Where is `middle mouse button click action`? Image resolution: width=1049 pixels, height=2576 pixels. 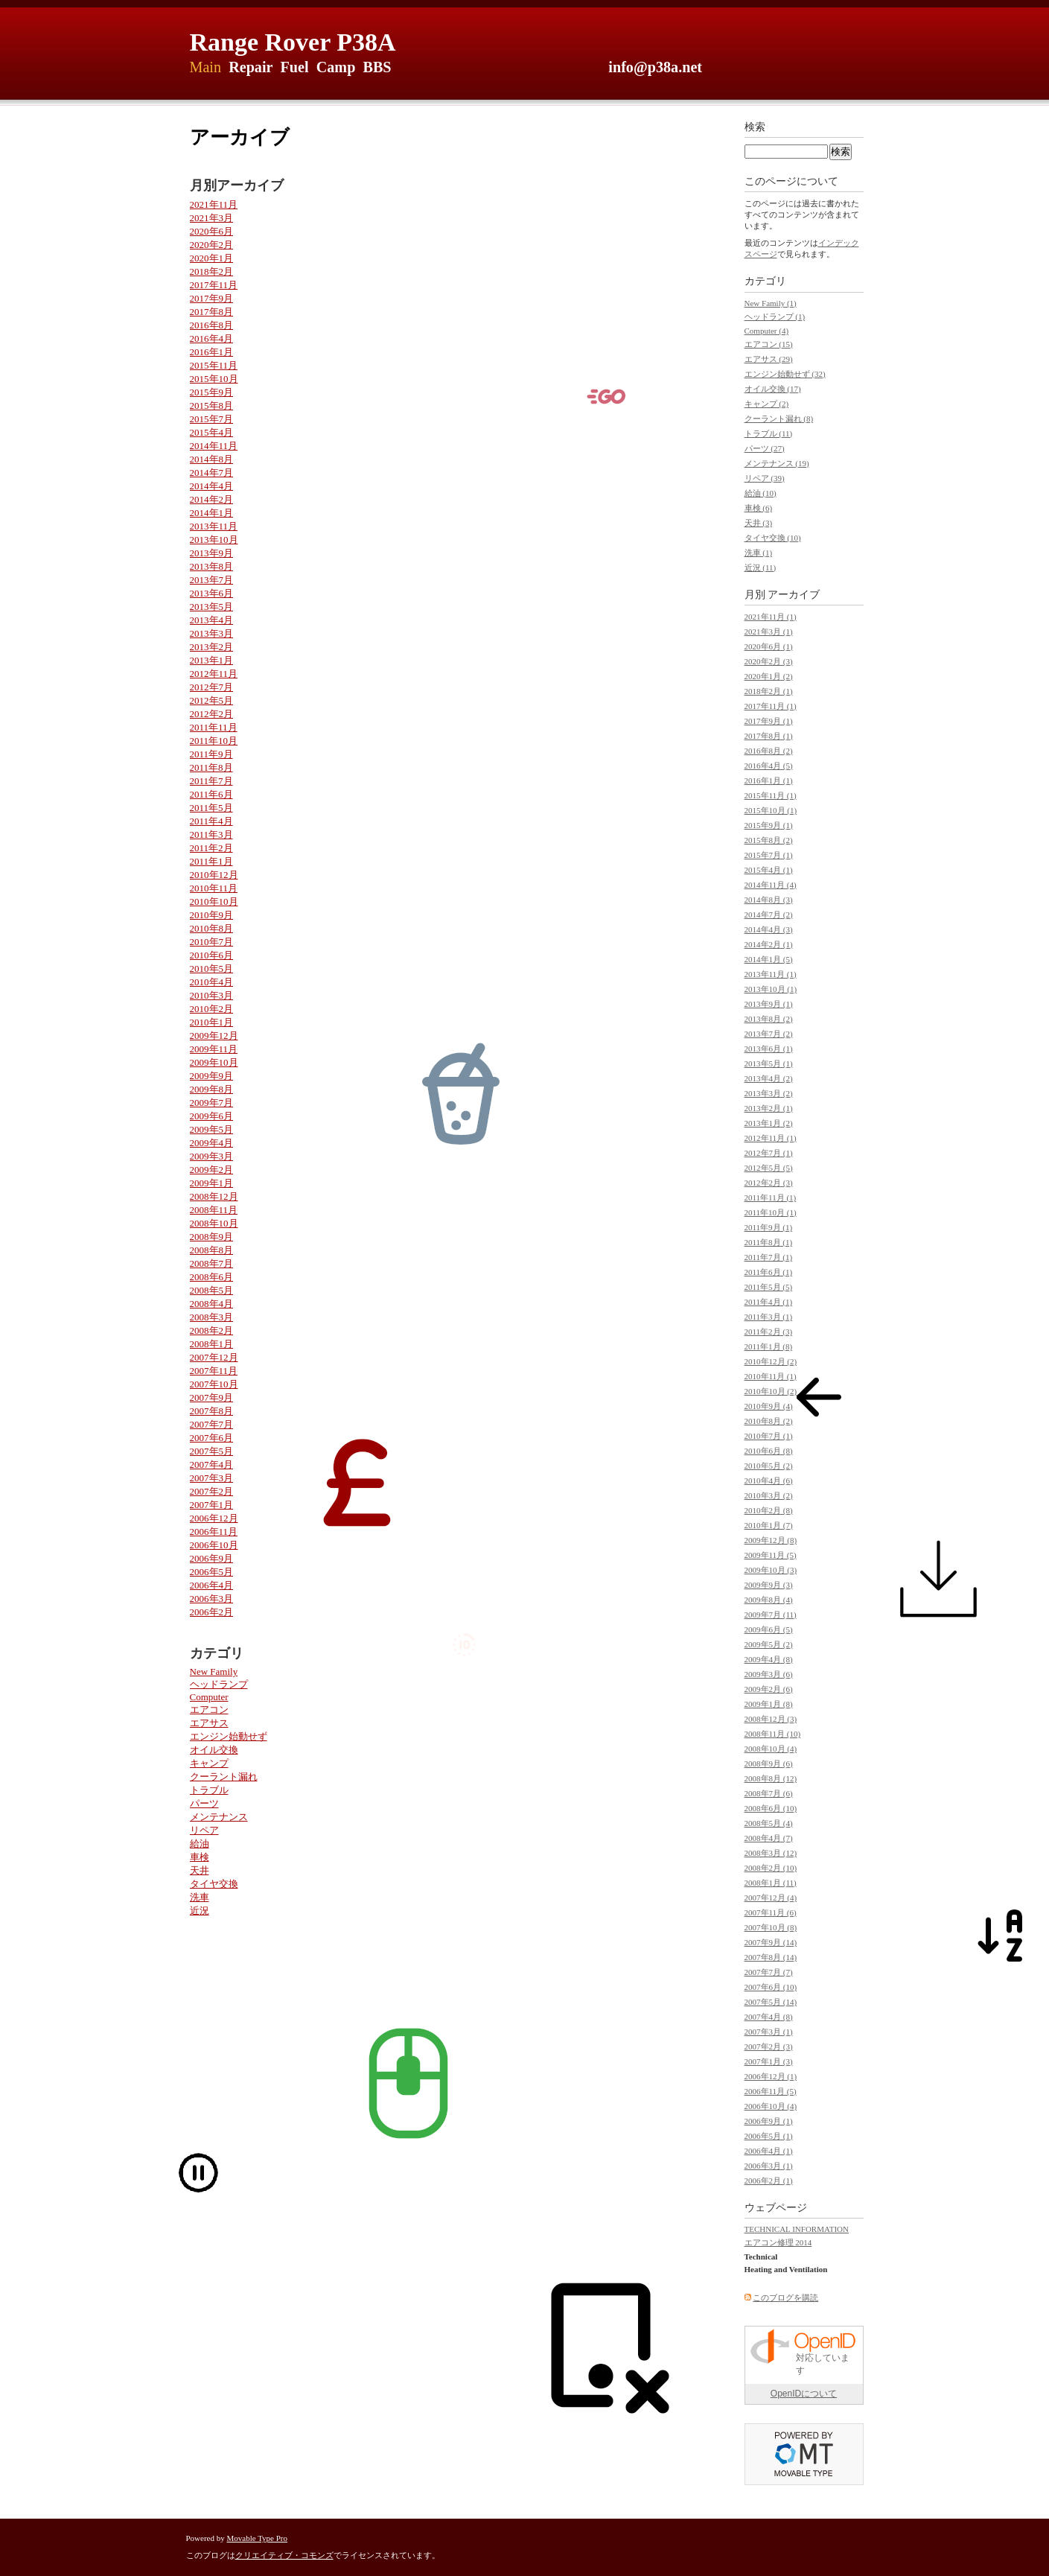 middle mouse button click action is located at coordinates (408, 2083).